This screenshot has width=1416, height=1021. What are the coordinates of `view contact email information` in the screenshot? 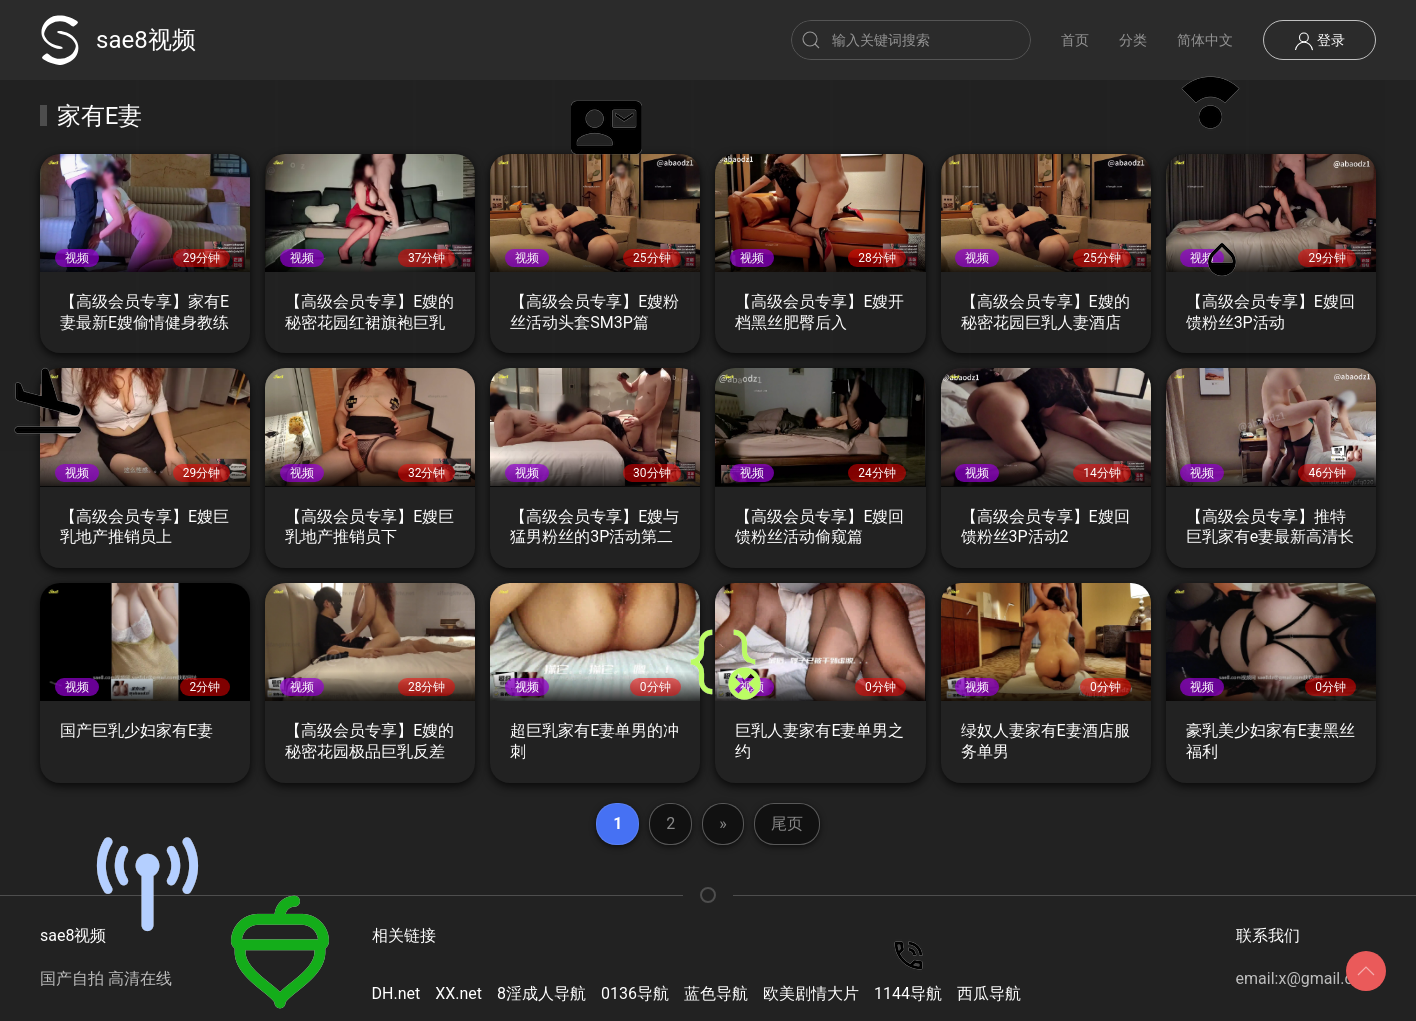 It's located at (606, 127).